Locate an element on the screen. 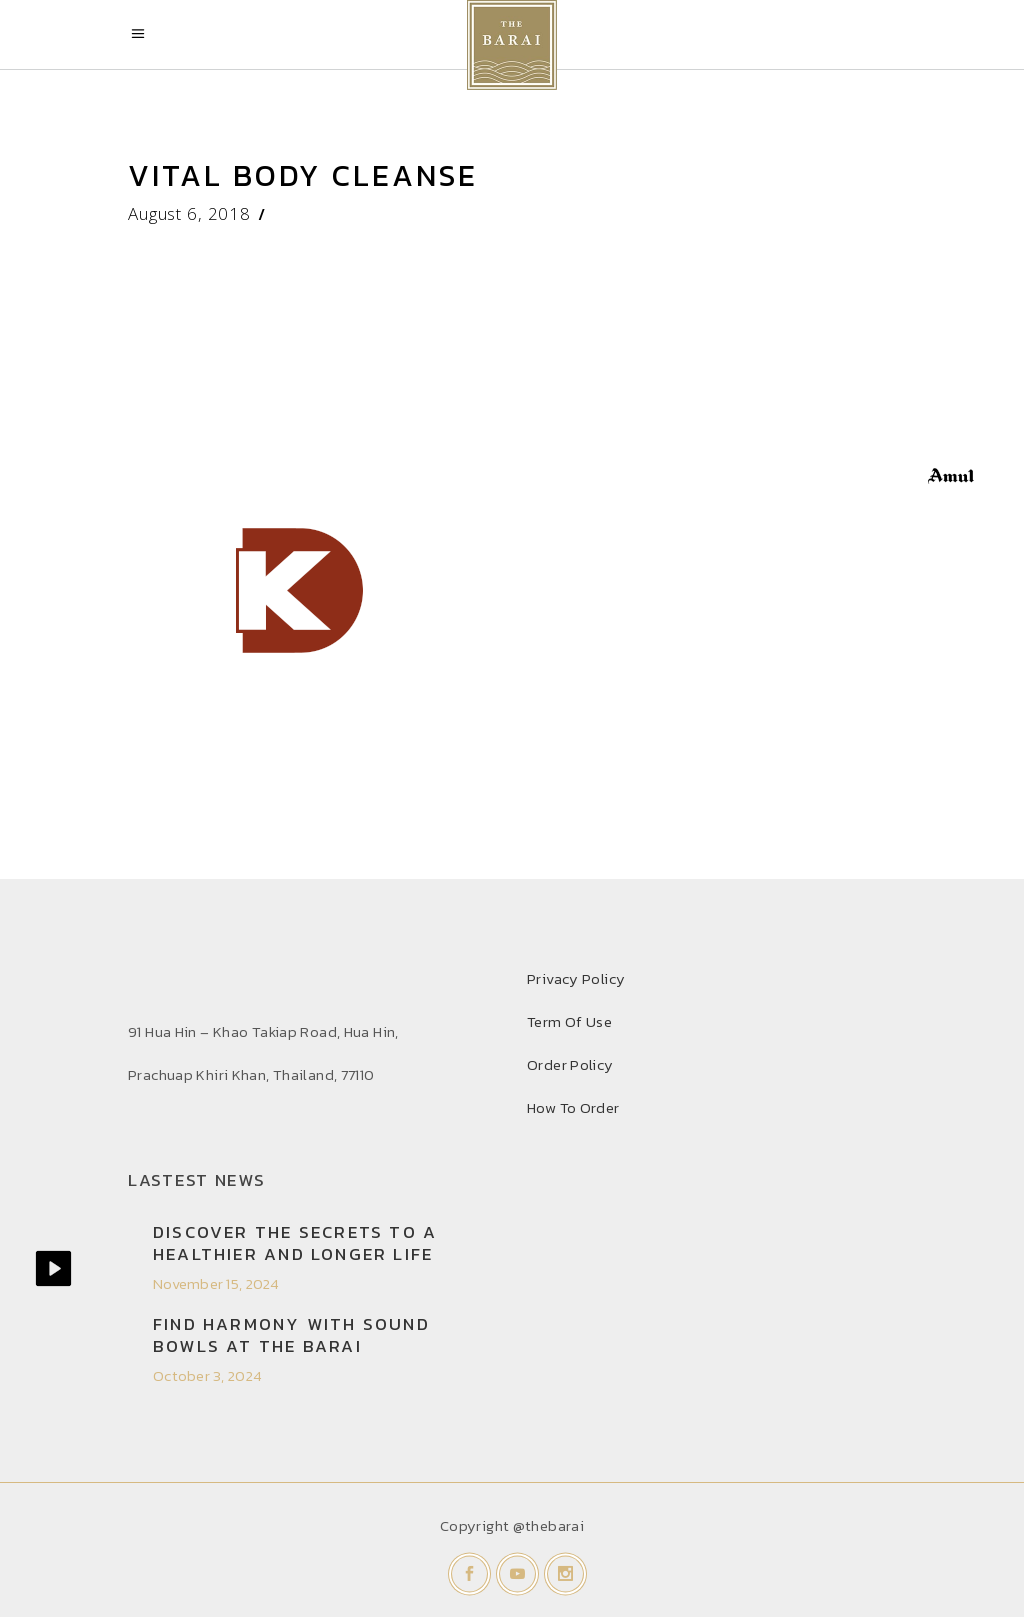 The width and height of the screenshot is (1024, 1617). visit Digi-Key Electronics website is located at coordinates (299, 590).